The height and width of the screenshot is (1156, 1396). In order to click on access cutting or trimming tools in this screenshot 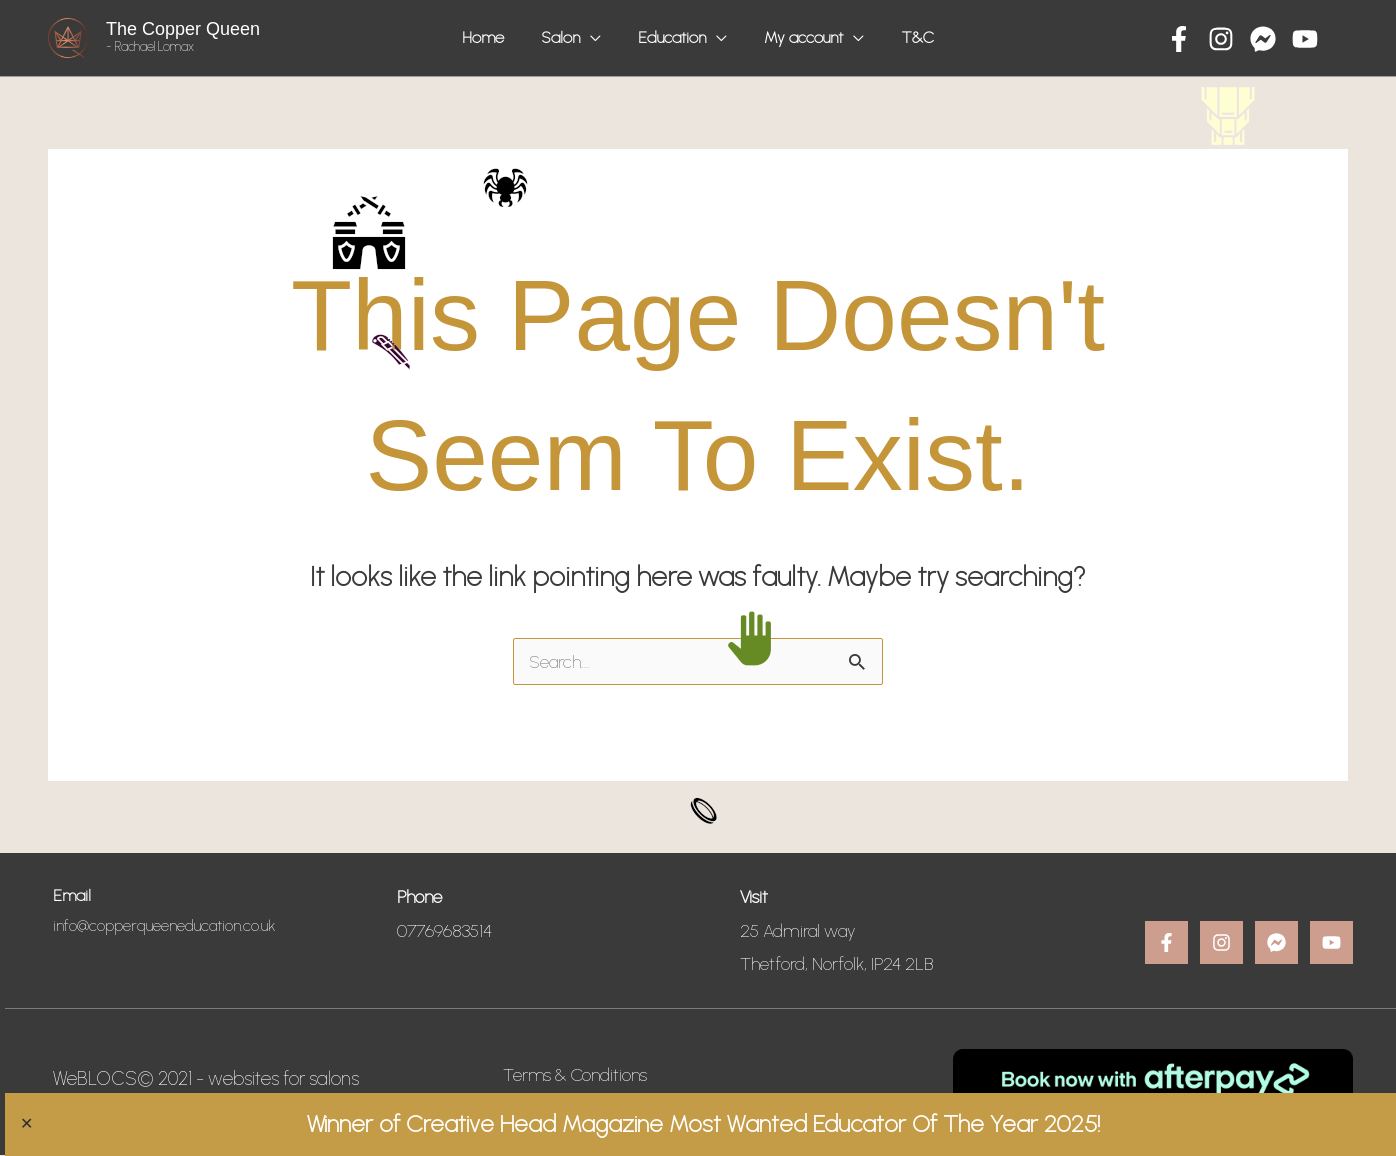, I will do `click(391, 352)`.